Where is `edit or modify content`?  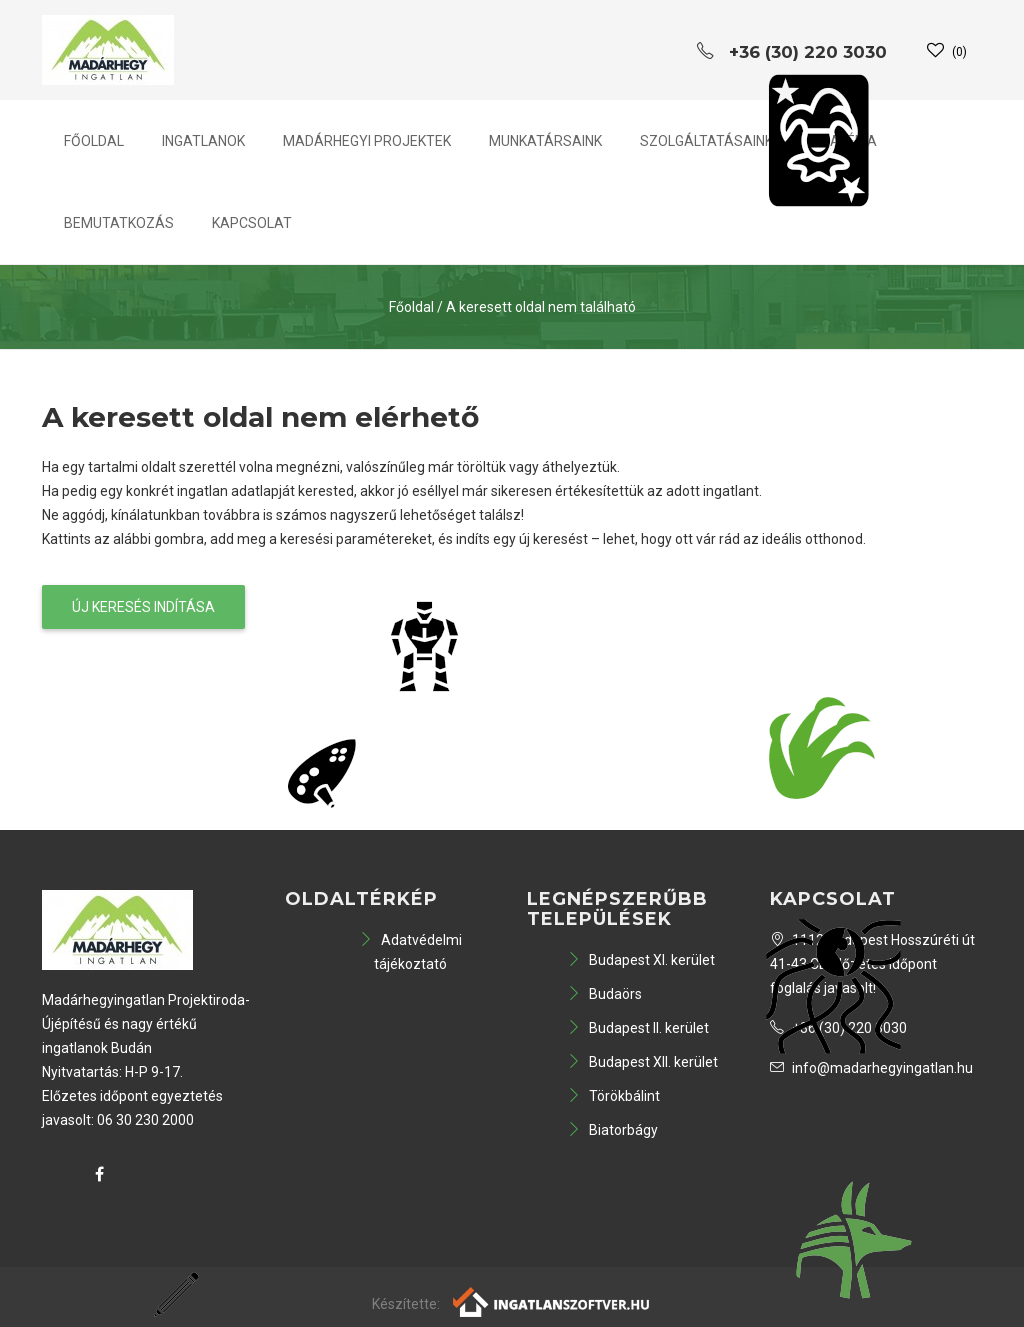
edit or modify content is located at coordinates (176, 1294).